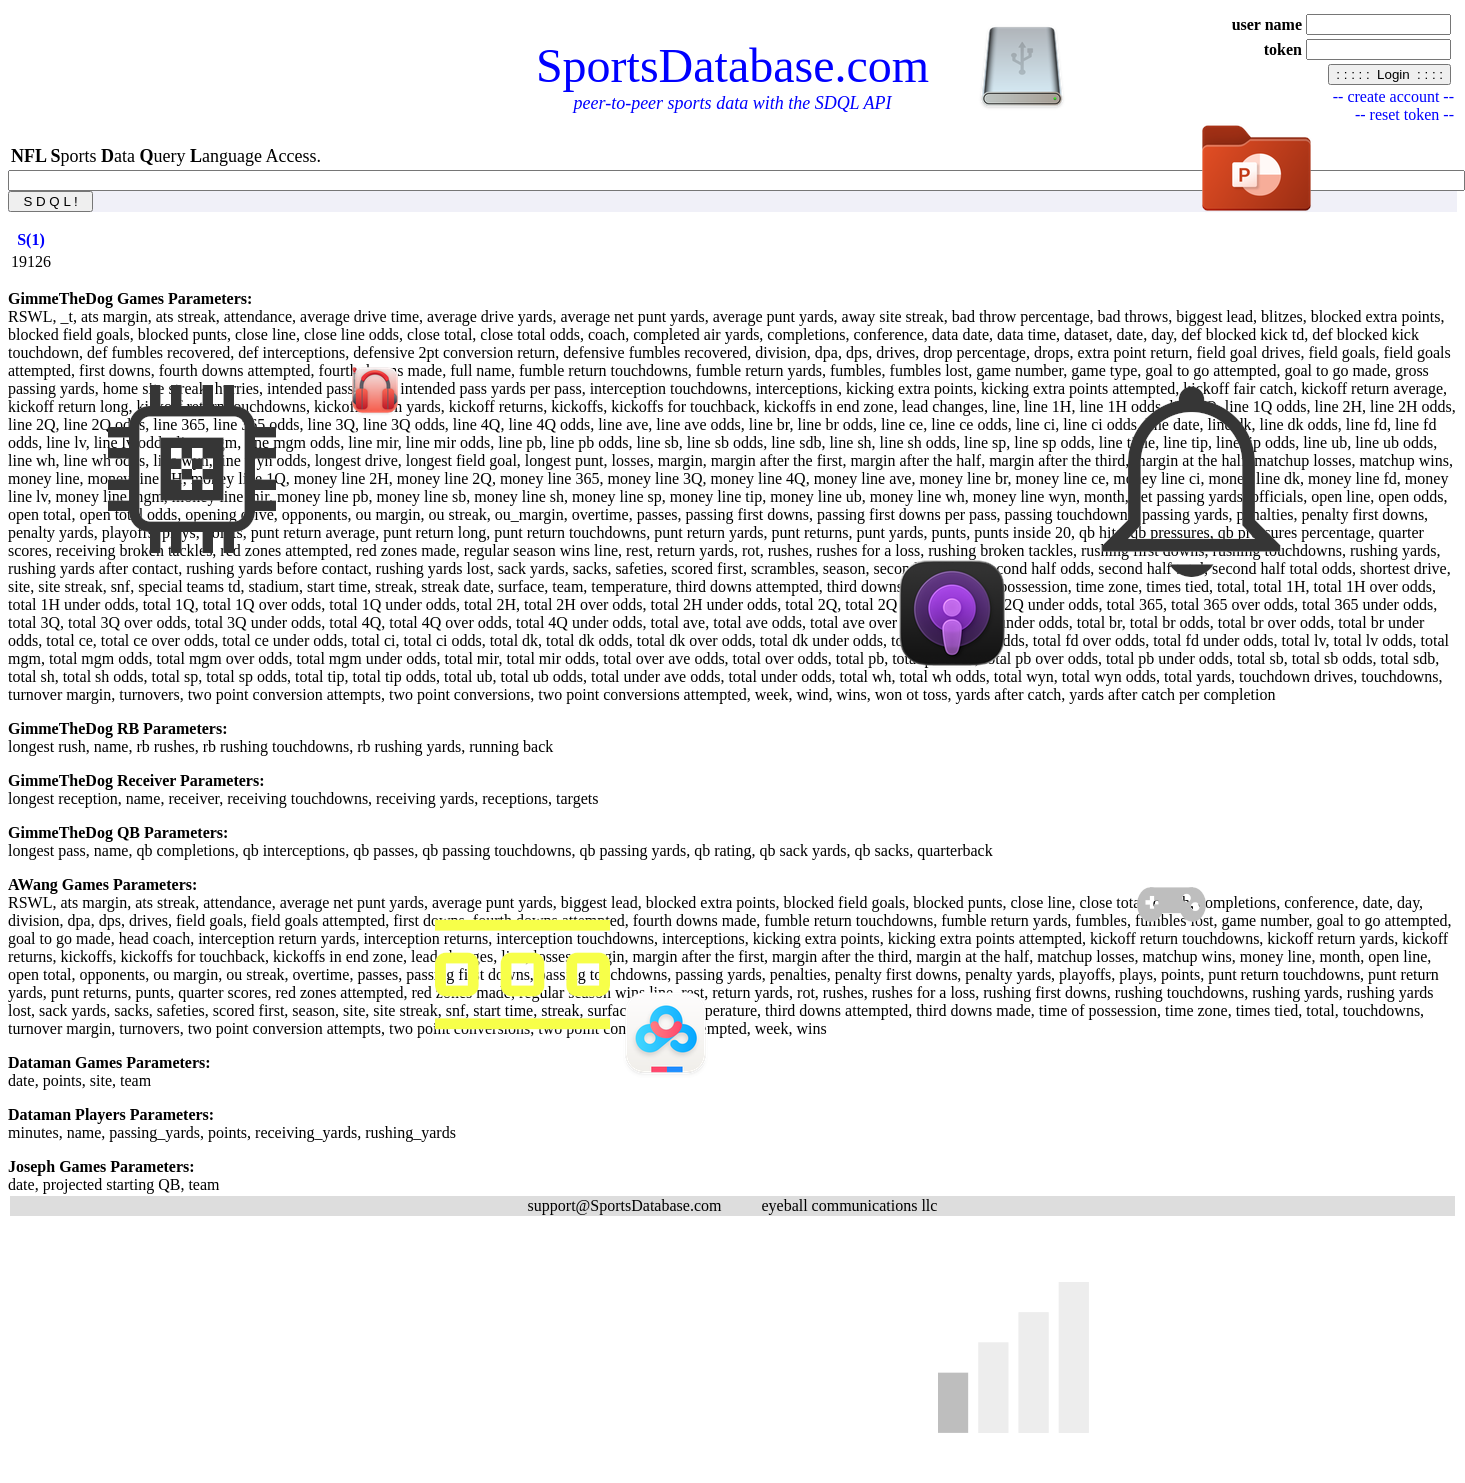 This screenshot has height=1483, width=1465. What do you see at coordinates (1191, 475) in the screenshot?
I see `access notification settings` at bounding box center [1191, 475].